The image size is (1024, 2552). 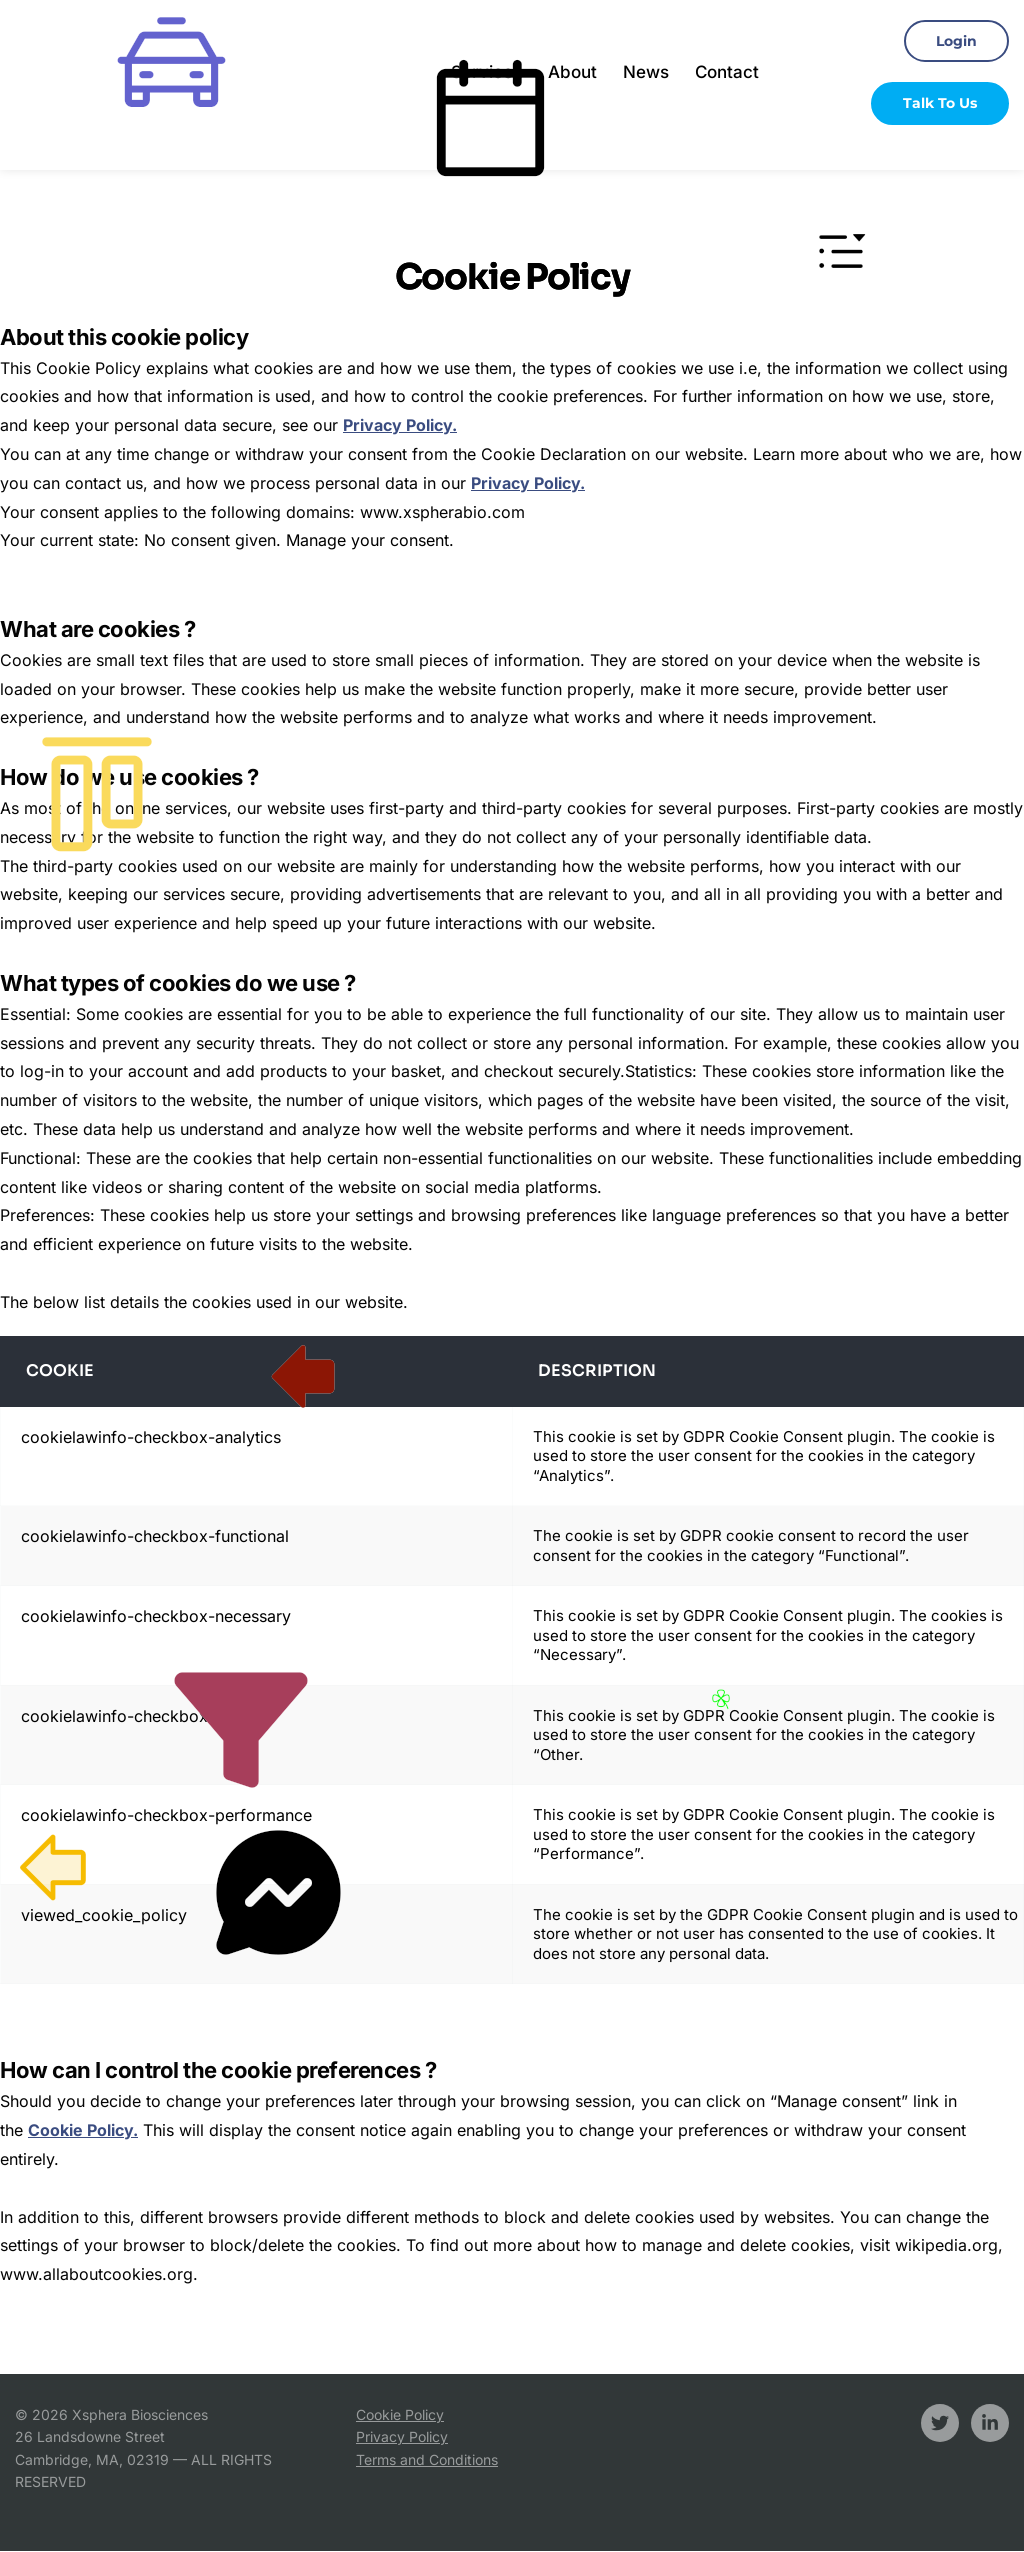 What do you see at coordinates (97, 792) in the screenshot?
I see `align selected elements to the top` at bounding box center [97, 792].